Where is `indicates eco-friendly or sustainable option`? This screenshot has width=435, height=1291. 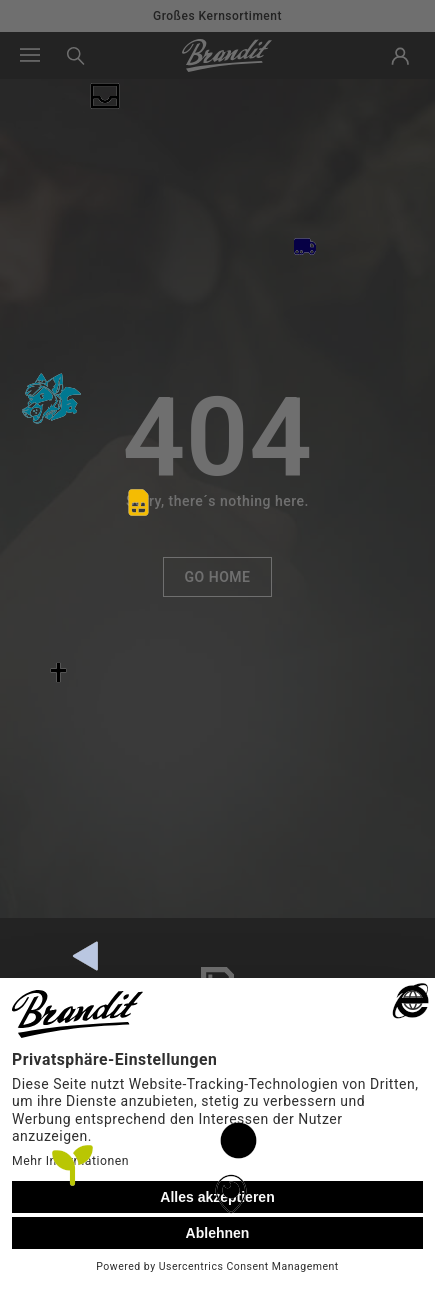
indicates eco-friendly or sustainable option is located at coordinates (72, 1165).